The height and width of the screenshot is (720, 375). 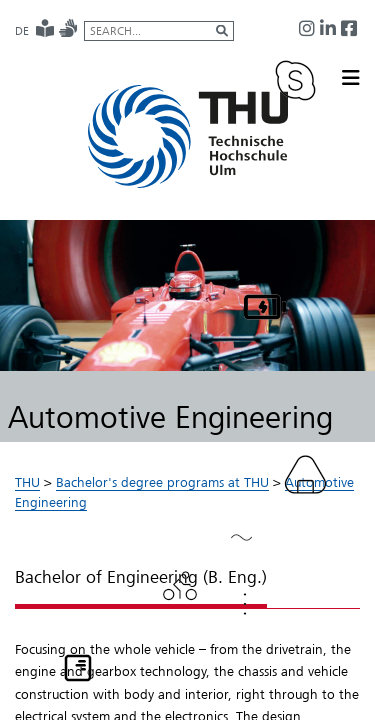 What do you see at coordinates (180, 587) in the screenshot?
I see `access cycling or bike-related features` at bounding box center [180, 587].